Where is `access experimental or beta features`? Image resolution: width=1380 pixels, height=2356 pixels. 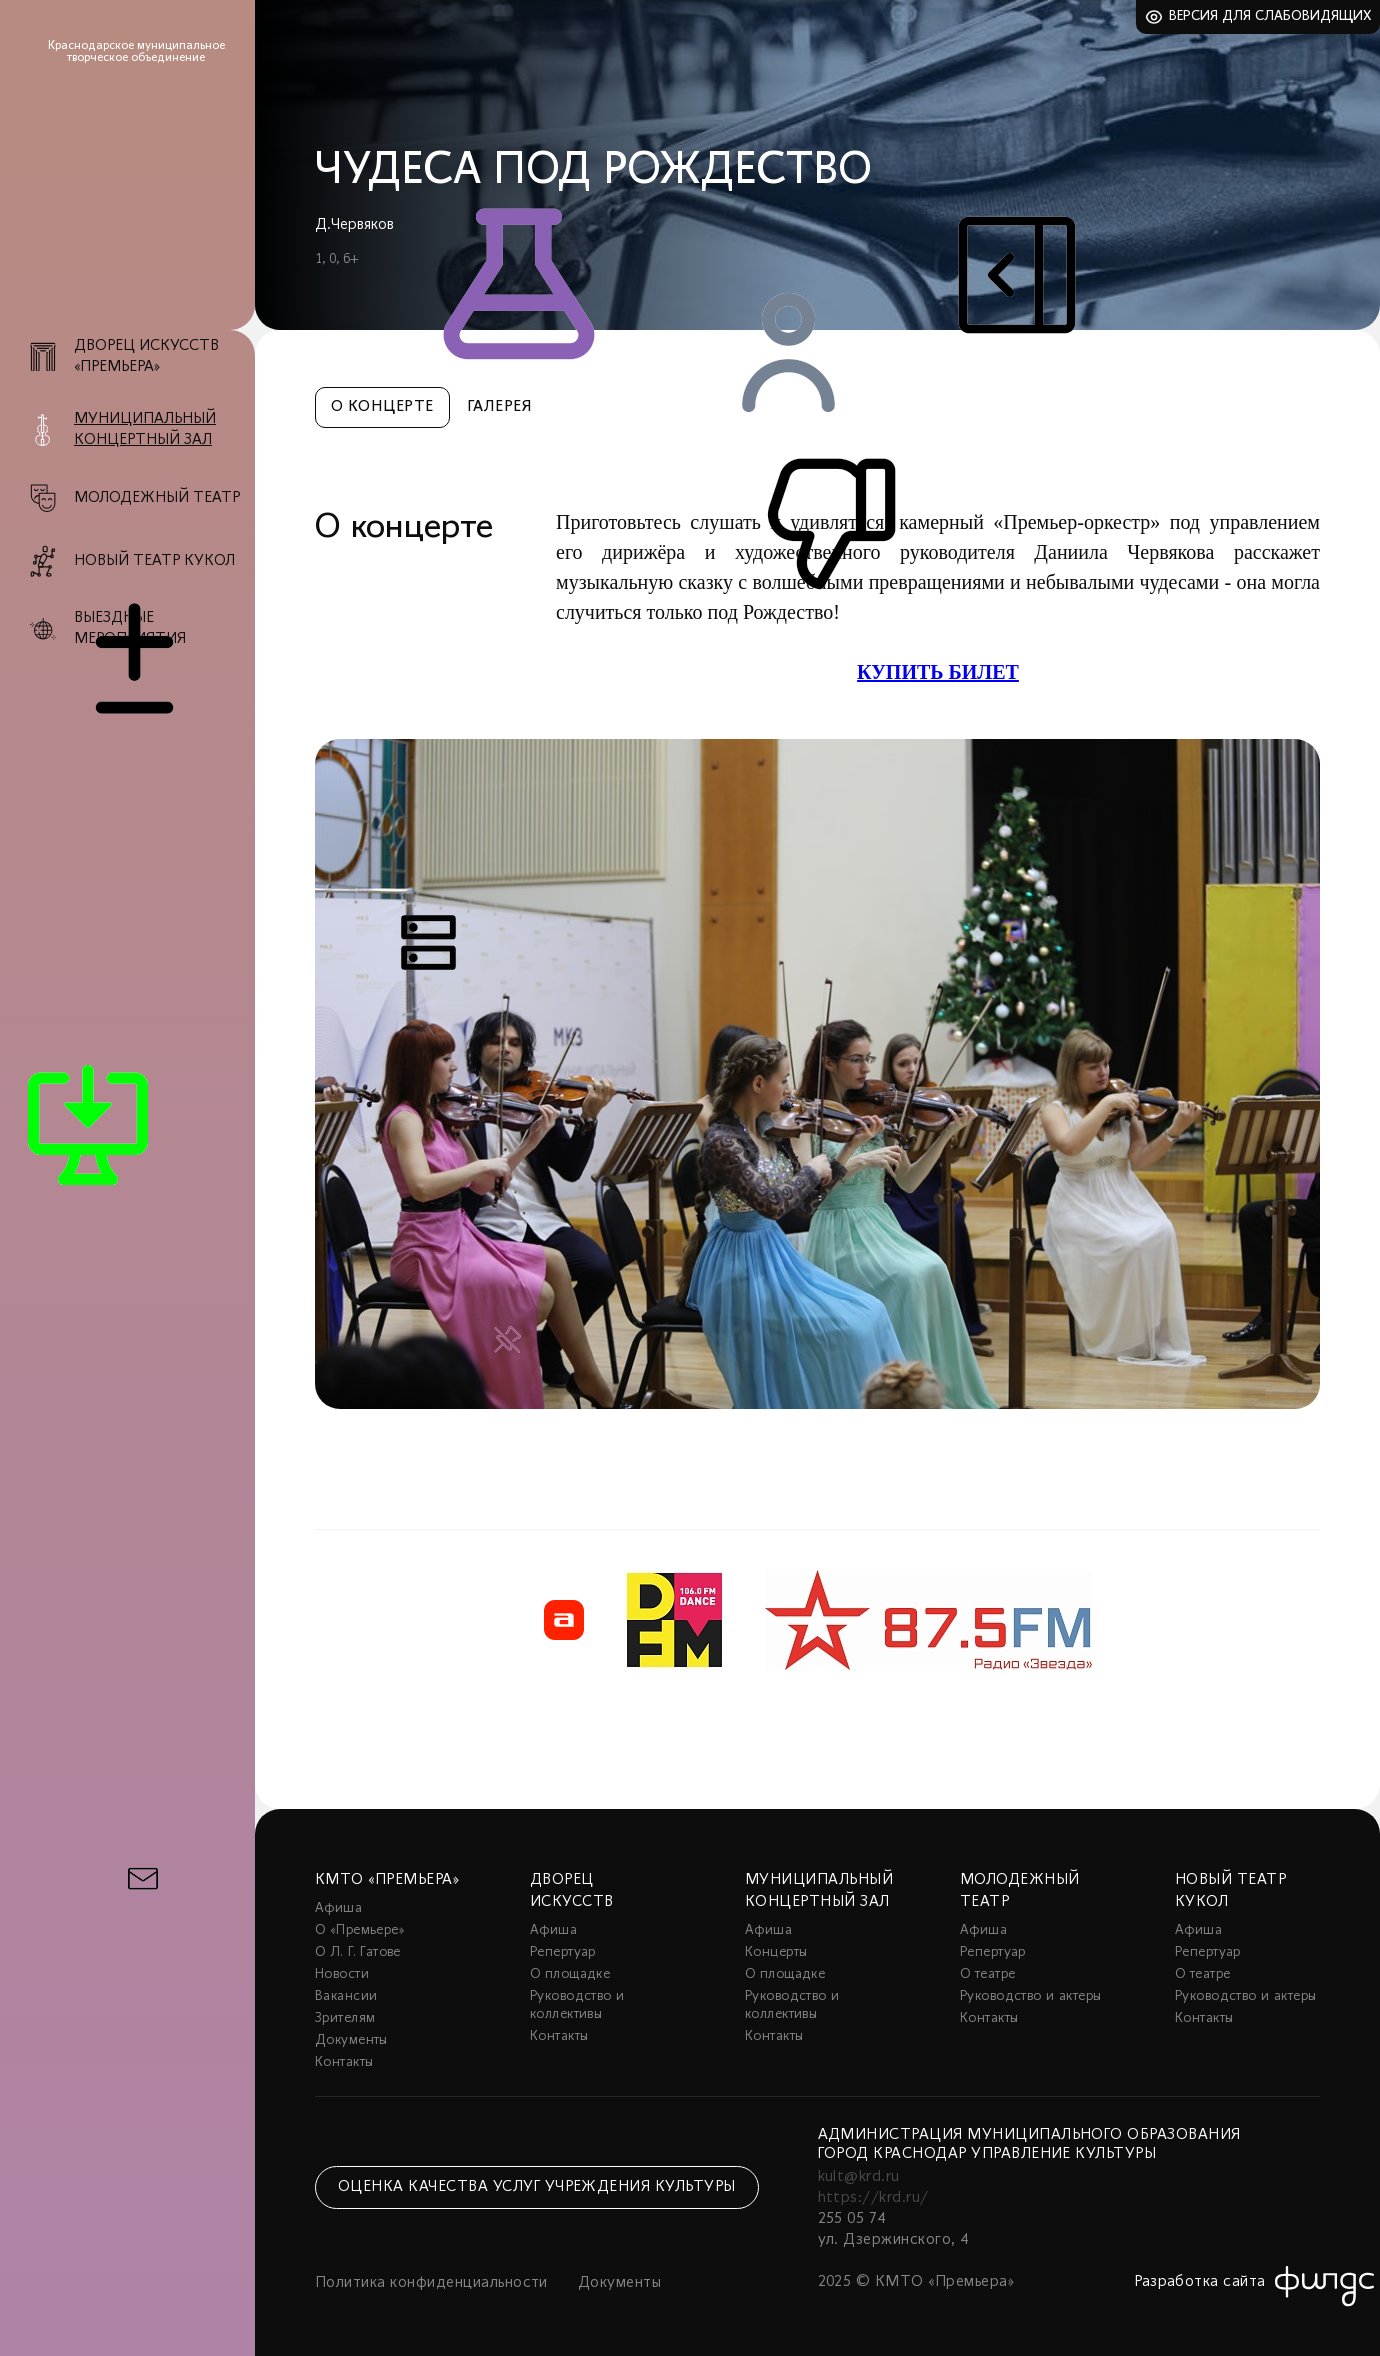 access experimental or beta features is located at coordinates (519, 284).